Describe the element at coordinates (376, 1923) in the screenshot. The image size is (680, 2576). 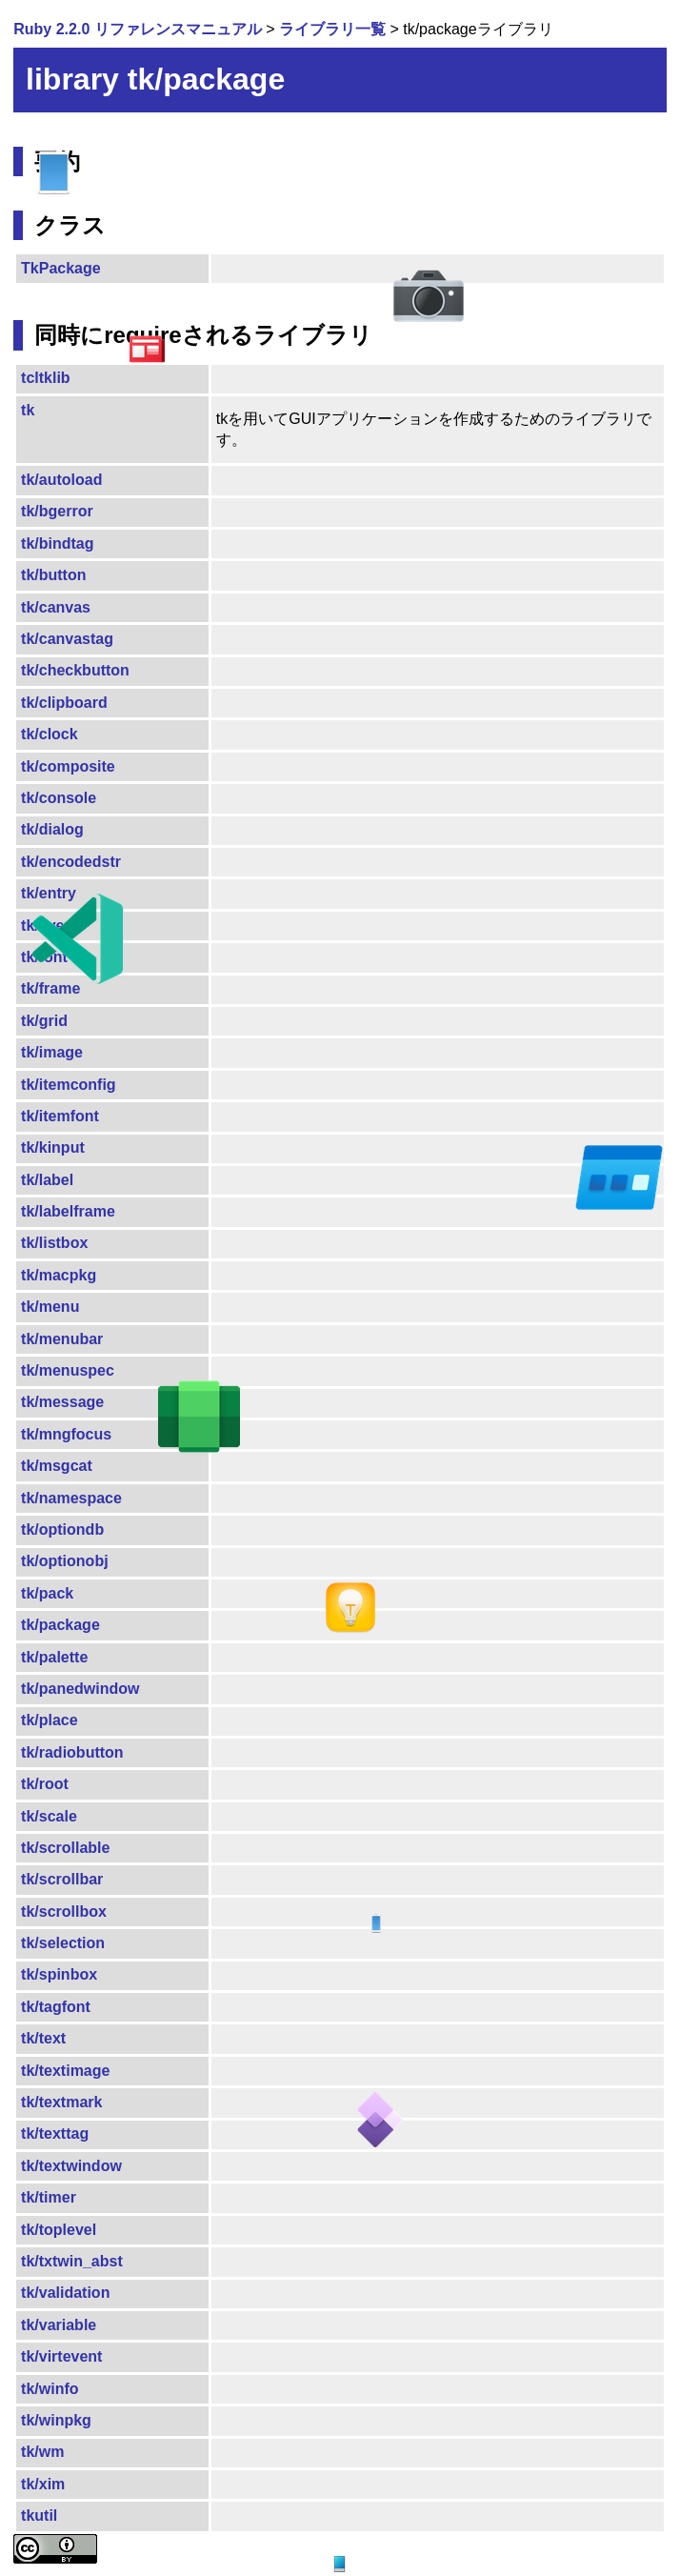
I see `connected iPhone device` at that location.